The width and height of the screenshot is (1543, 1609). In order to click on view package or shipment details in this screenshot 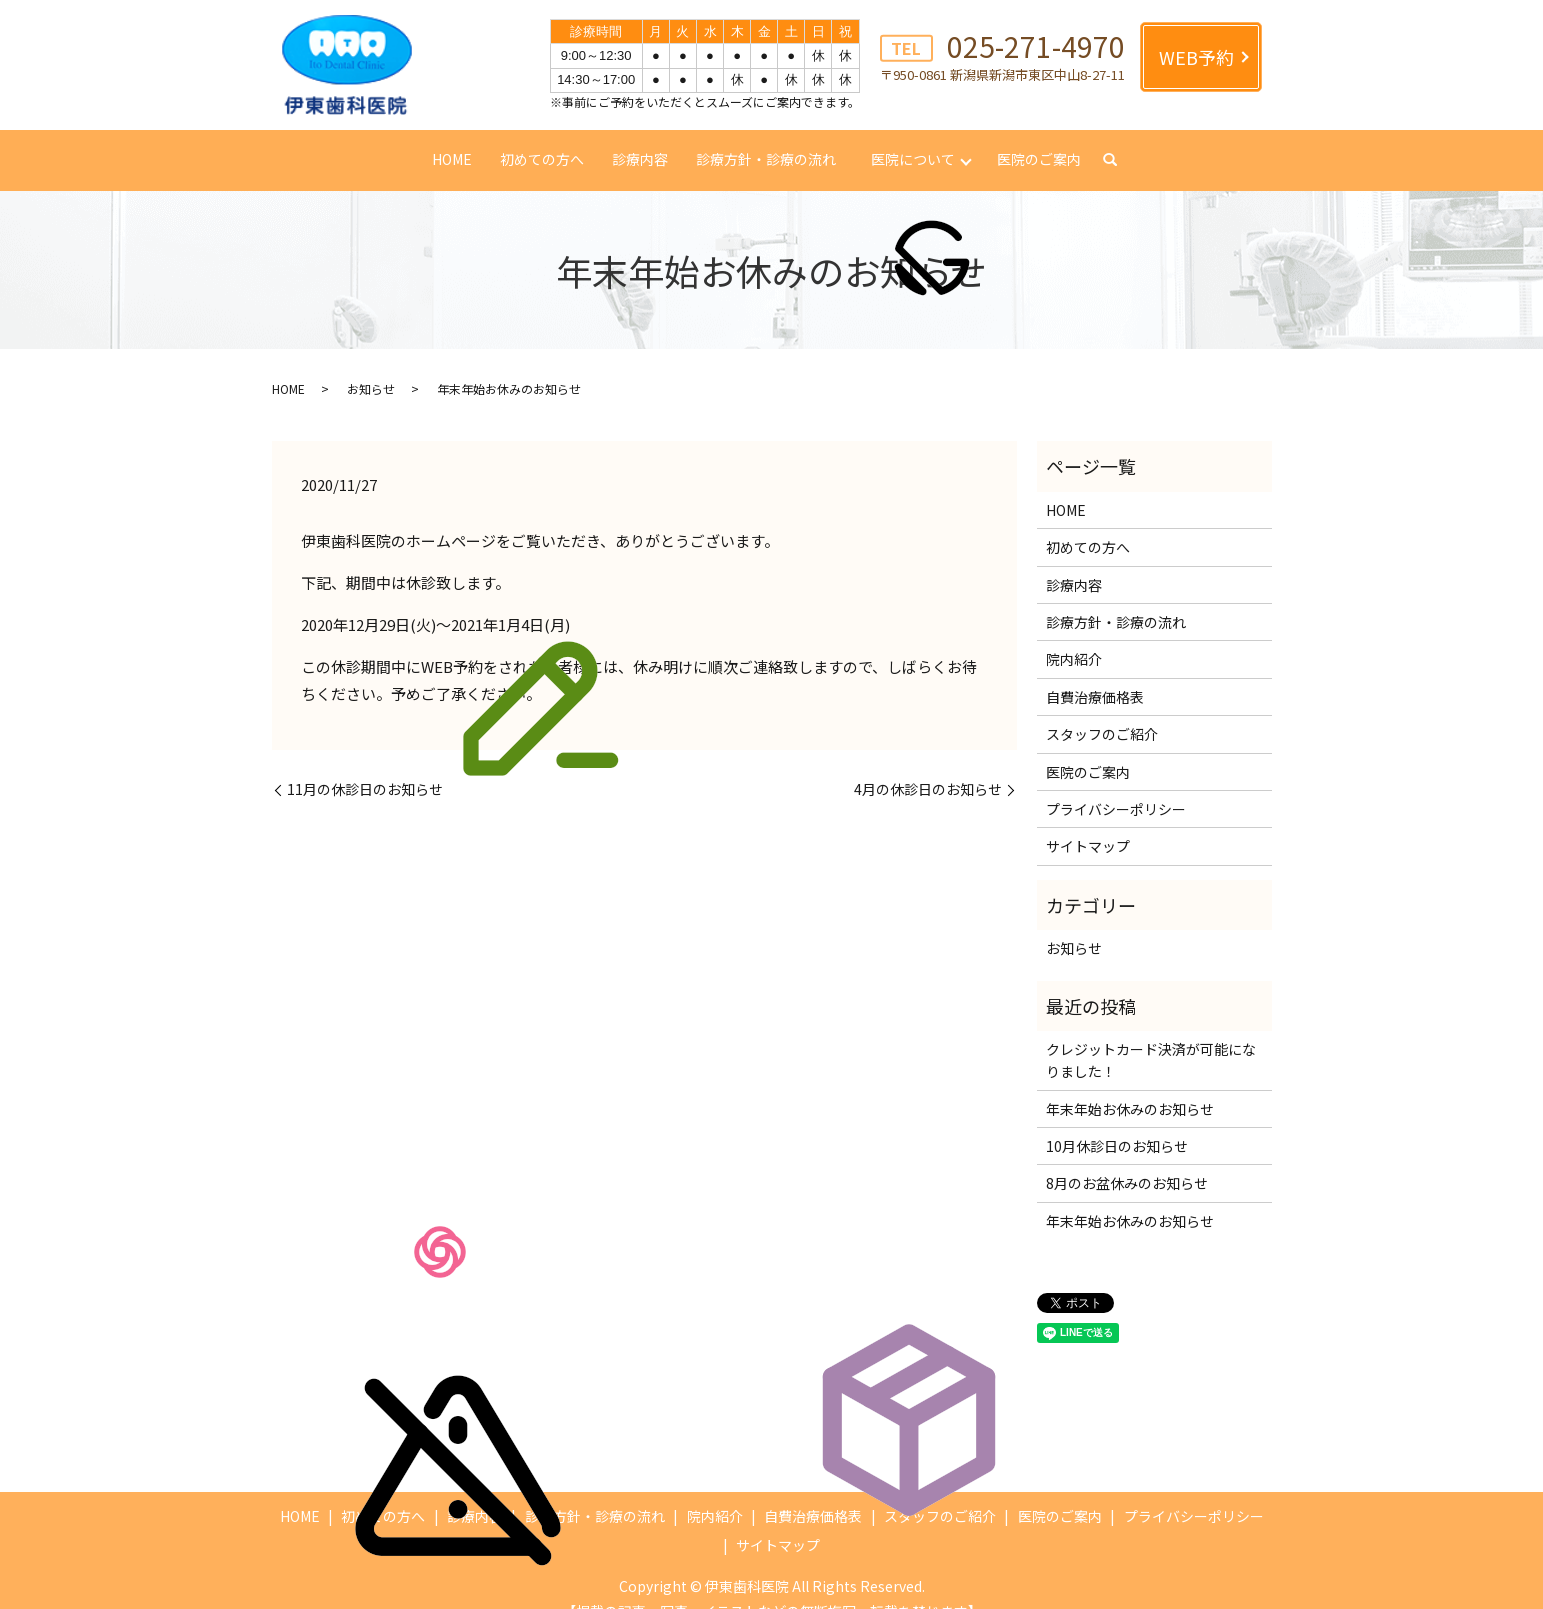, I will do `click(909, 1420)`.